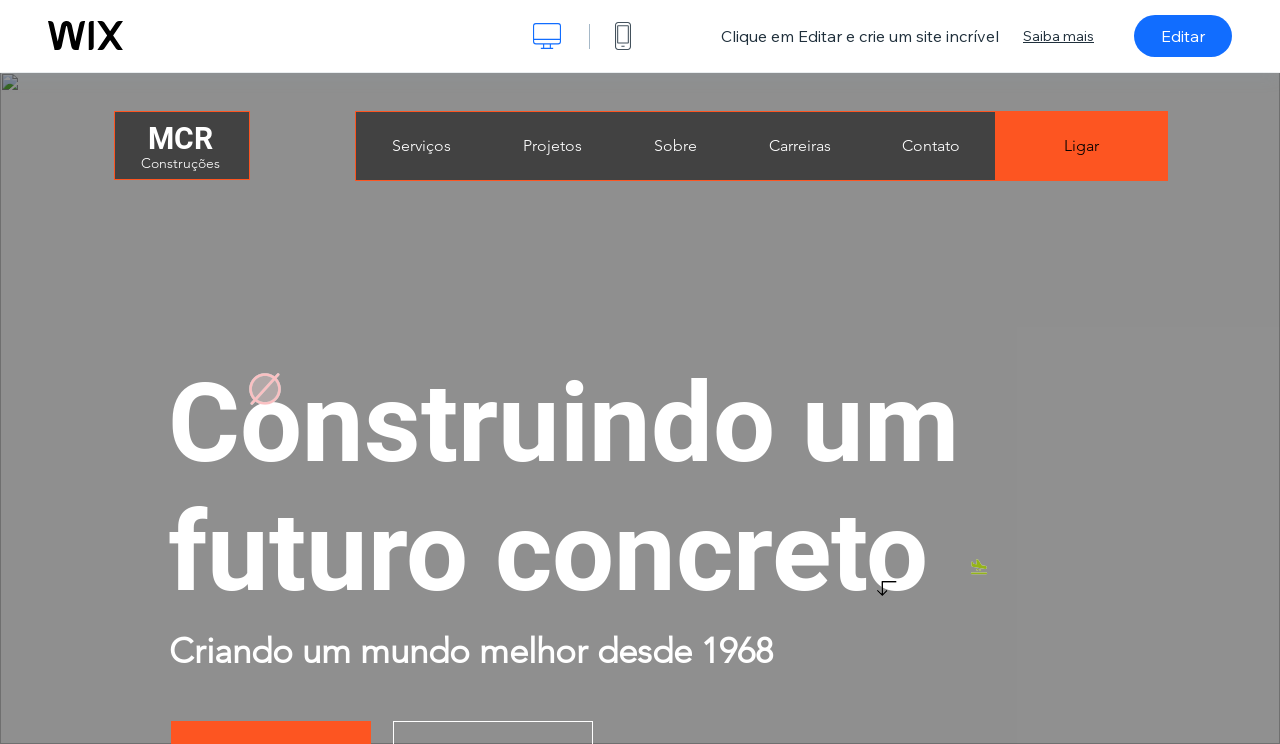  What do you see at coordinates (886, 587) in the screenshot?
I see `navigate back and down in a menu hierarchy` at bounding box center [886, 587].